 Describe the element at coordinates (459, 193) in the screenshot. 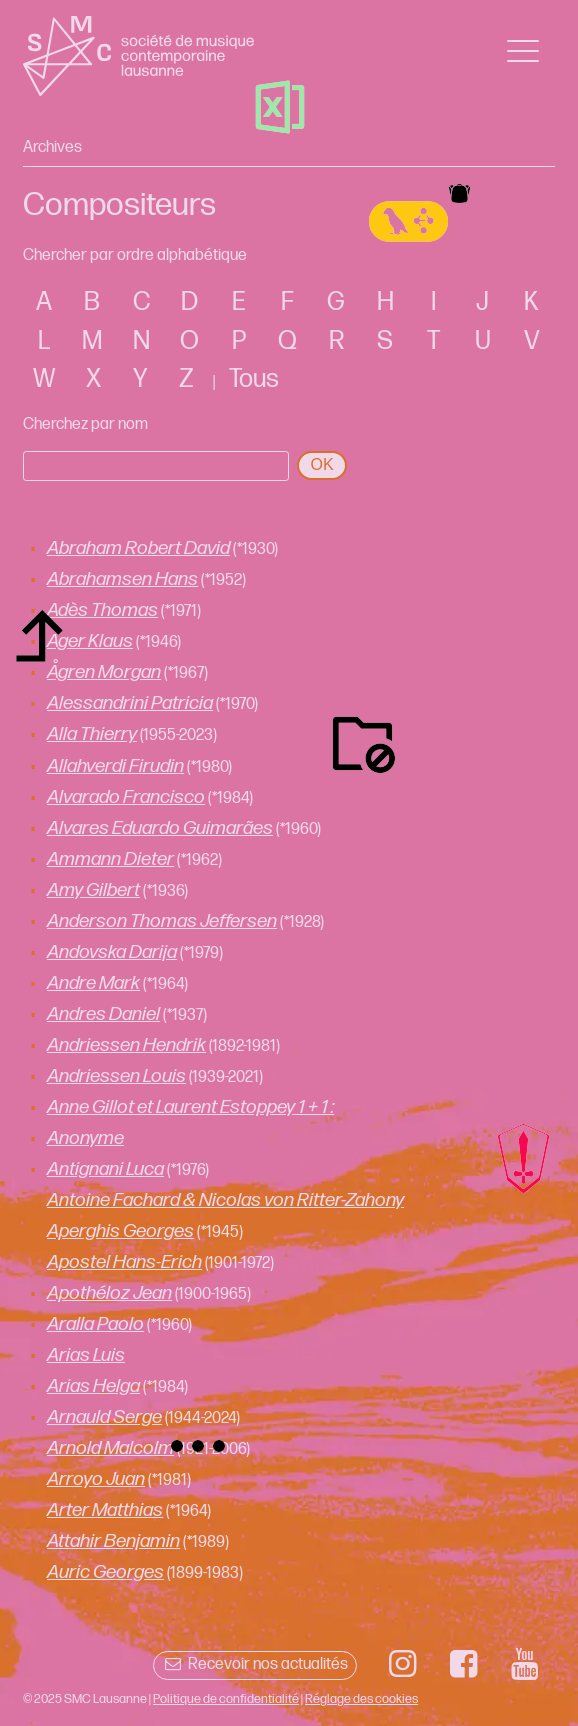

I see `visit showwcase developer portfolio platform` at that location.